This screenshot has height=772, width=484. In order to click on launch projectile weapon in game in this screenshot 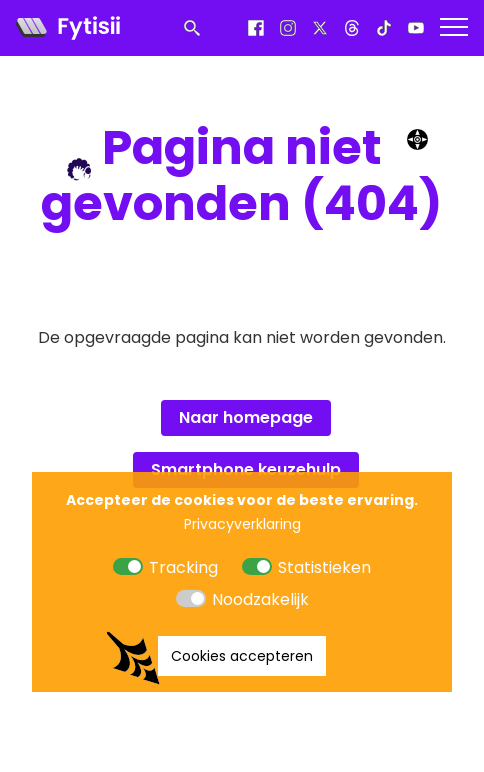, I will do `click(133, 658)`.